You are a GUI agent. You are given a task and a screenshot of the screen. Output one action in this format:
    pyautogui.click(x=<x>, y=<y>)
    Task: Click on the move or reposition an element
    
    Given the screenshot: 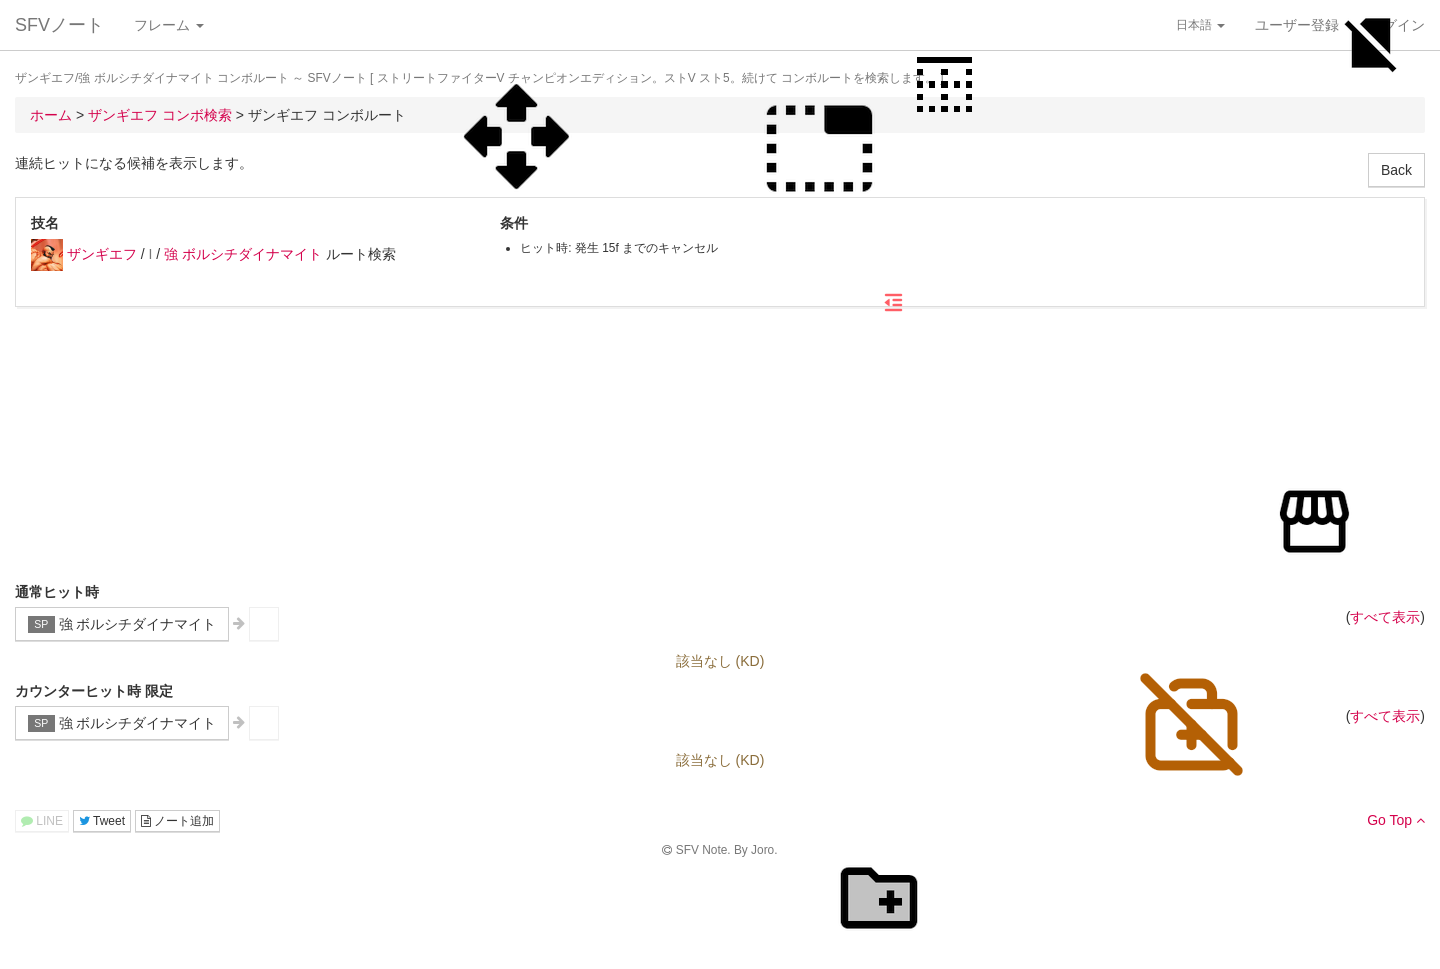 What is the action you would take?
    pyautogui.click(x=516, y=136)
    